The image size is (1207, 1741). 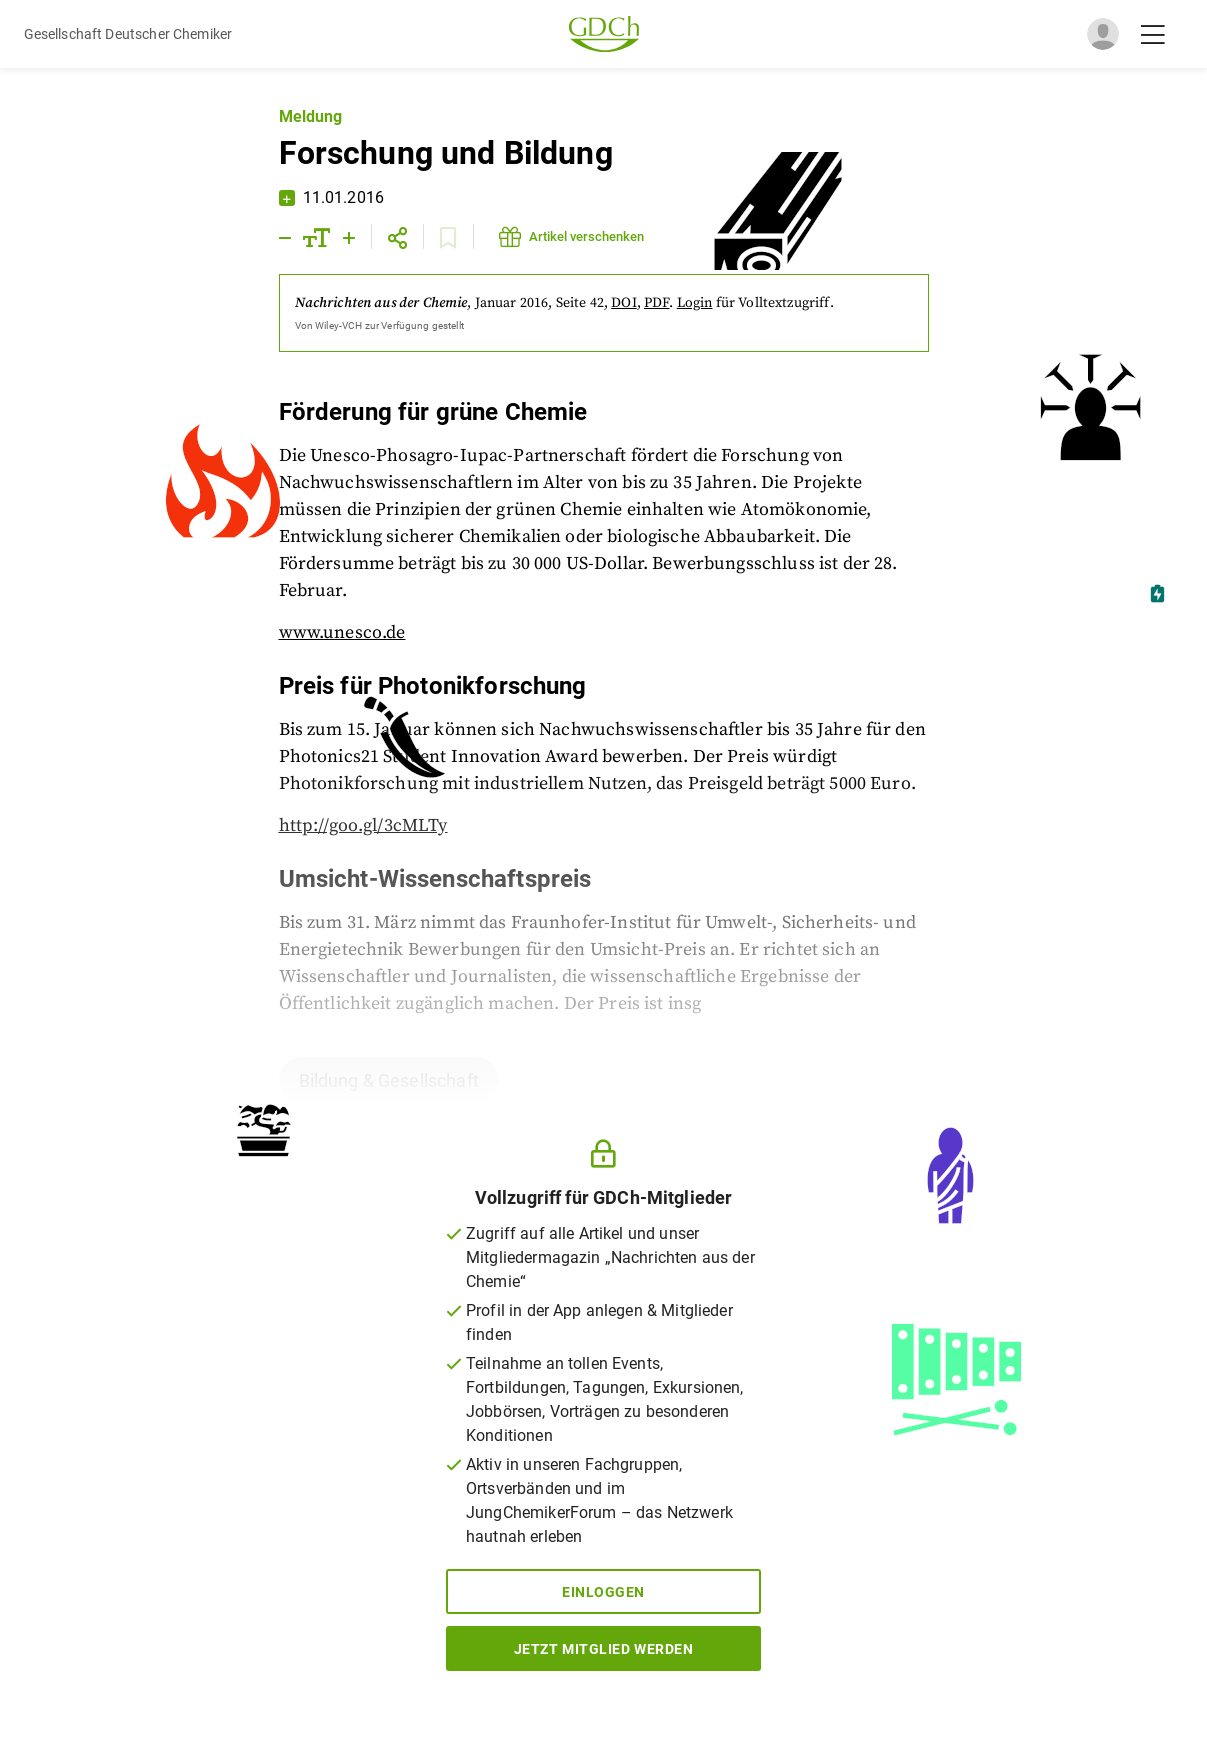 What do you see at coordinates (222, 480) in the screenshot?
I see `indicates a hot or trending item` at bounding box center [222, 480].